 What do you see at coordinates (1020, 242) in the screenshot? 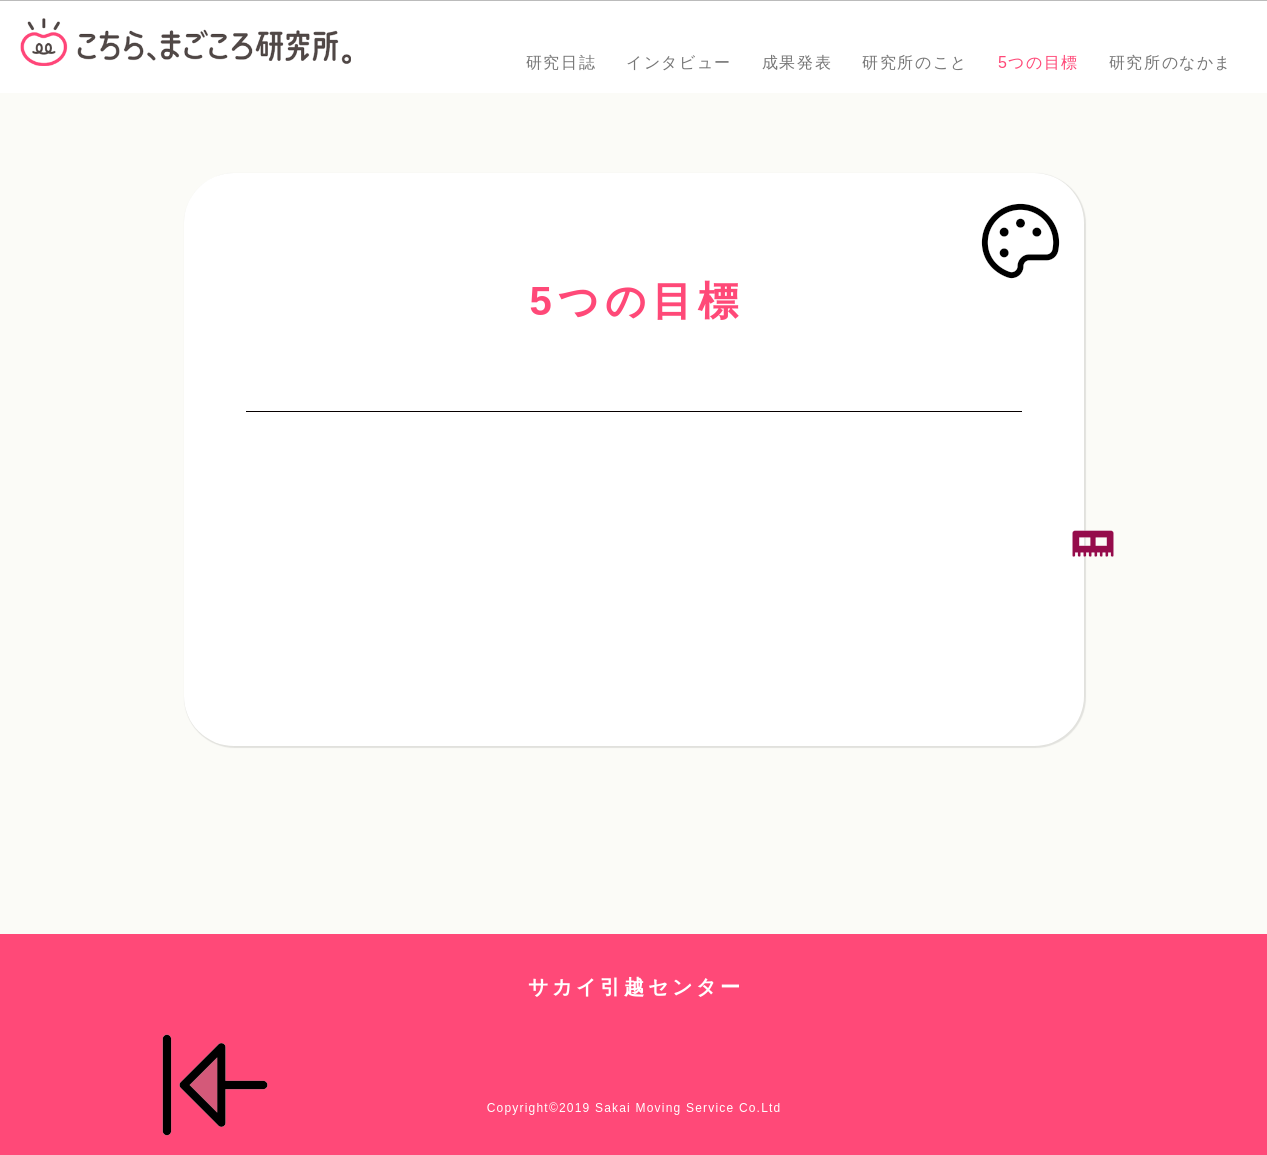
I see `access color or theme customization options` at bounding box center [1020, 242].